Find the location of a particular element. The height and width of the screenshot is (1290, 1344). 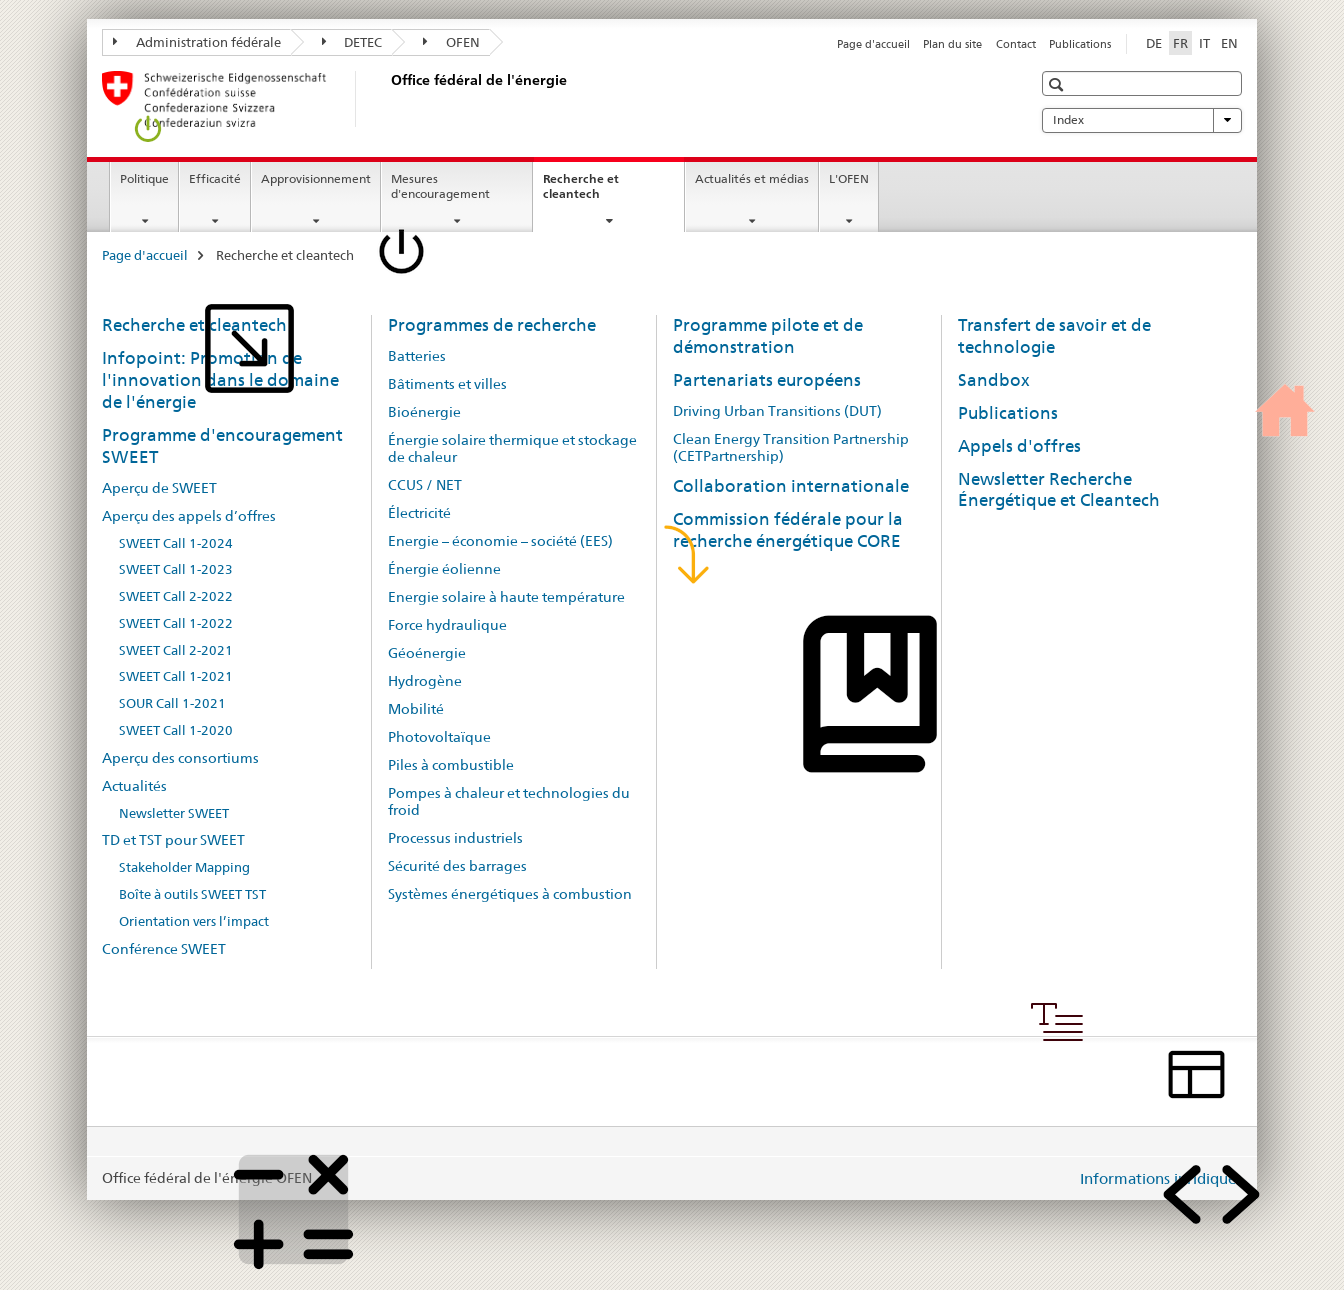

navigate to the bottom-right section is located at coordinates (249, 348).